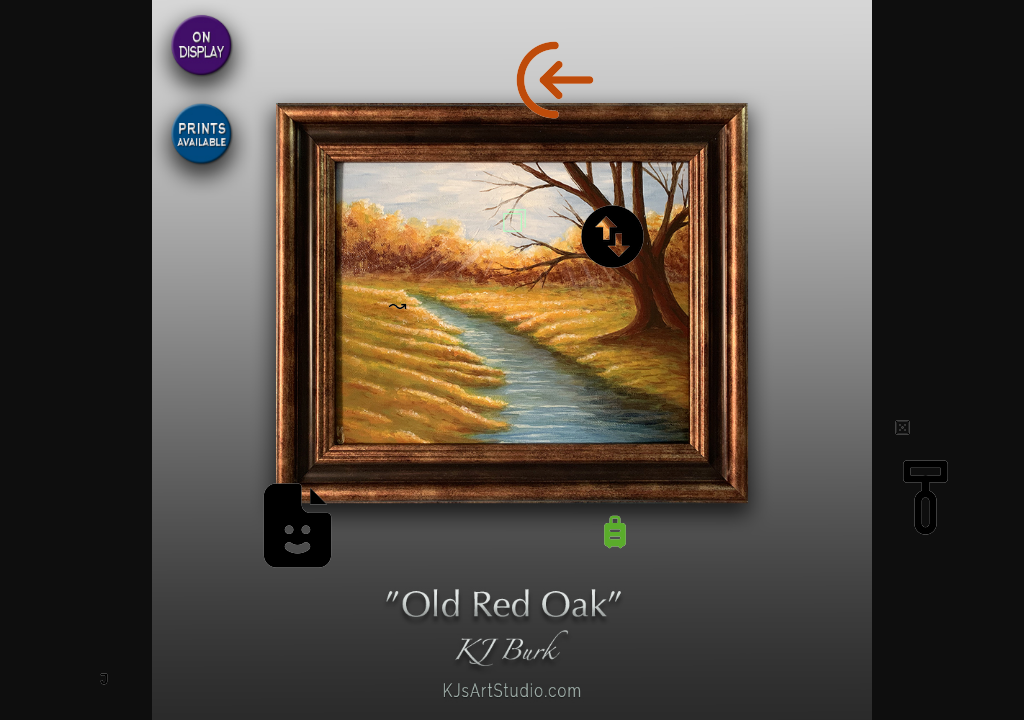  I want to click on view a friendly or positive document, so click(297, 525).